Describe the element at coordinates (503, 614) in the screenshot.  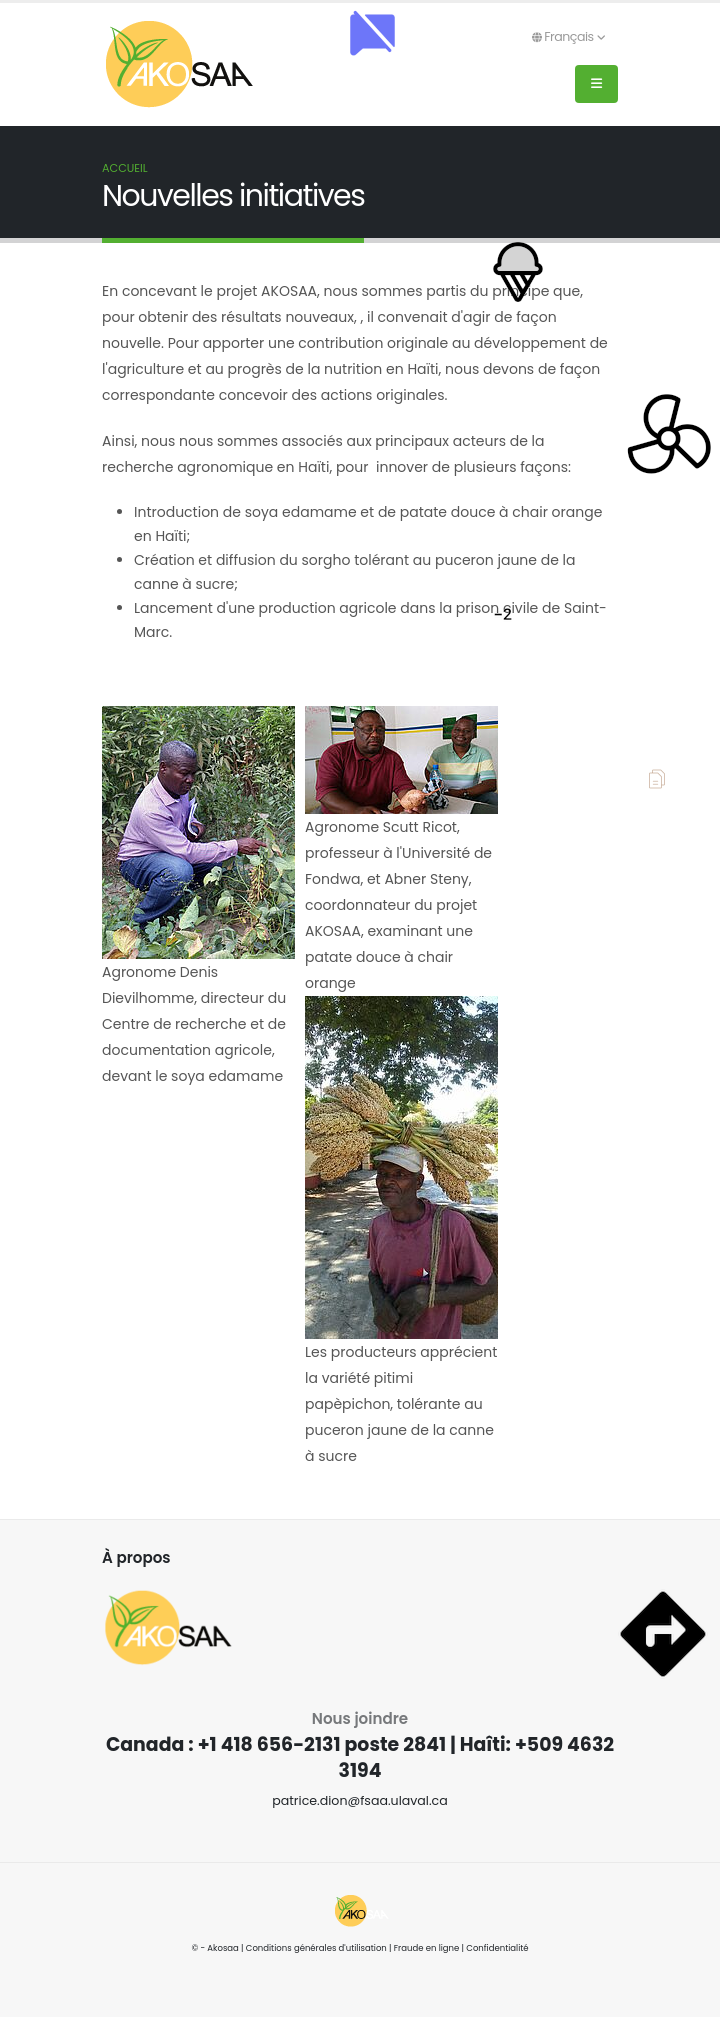
I see `decrease exposure by 2 stops in photo editing` at that location.